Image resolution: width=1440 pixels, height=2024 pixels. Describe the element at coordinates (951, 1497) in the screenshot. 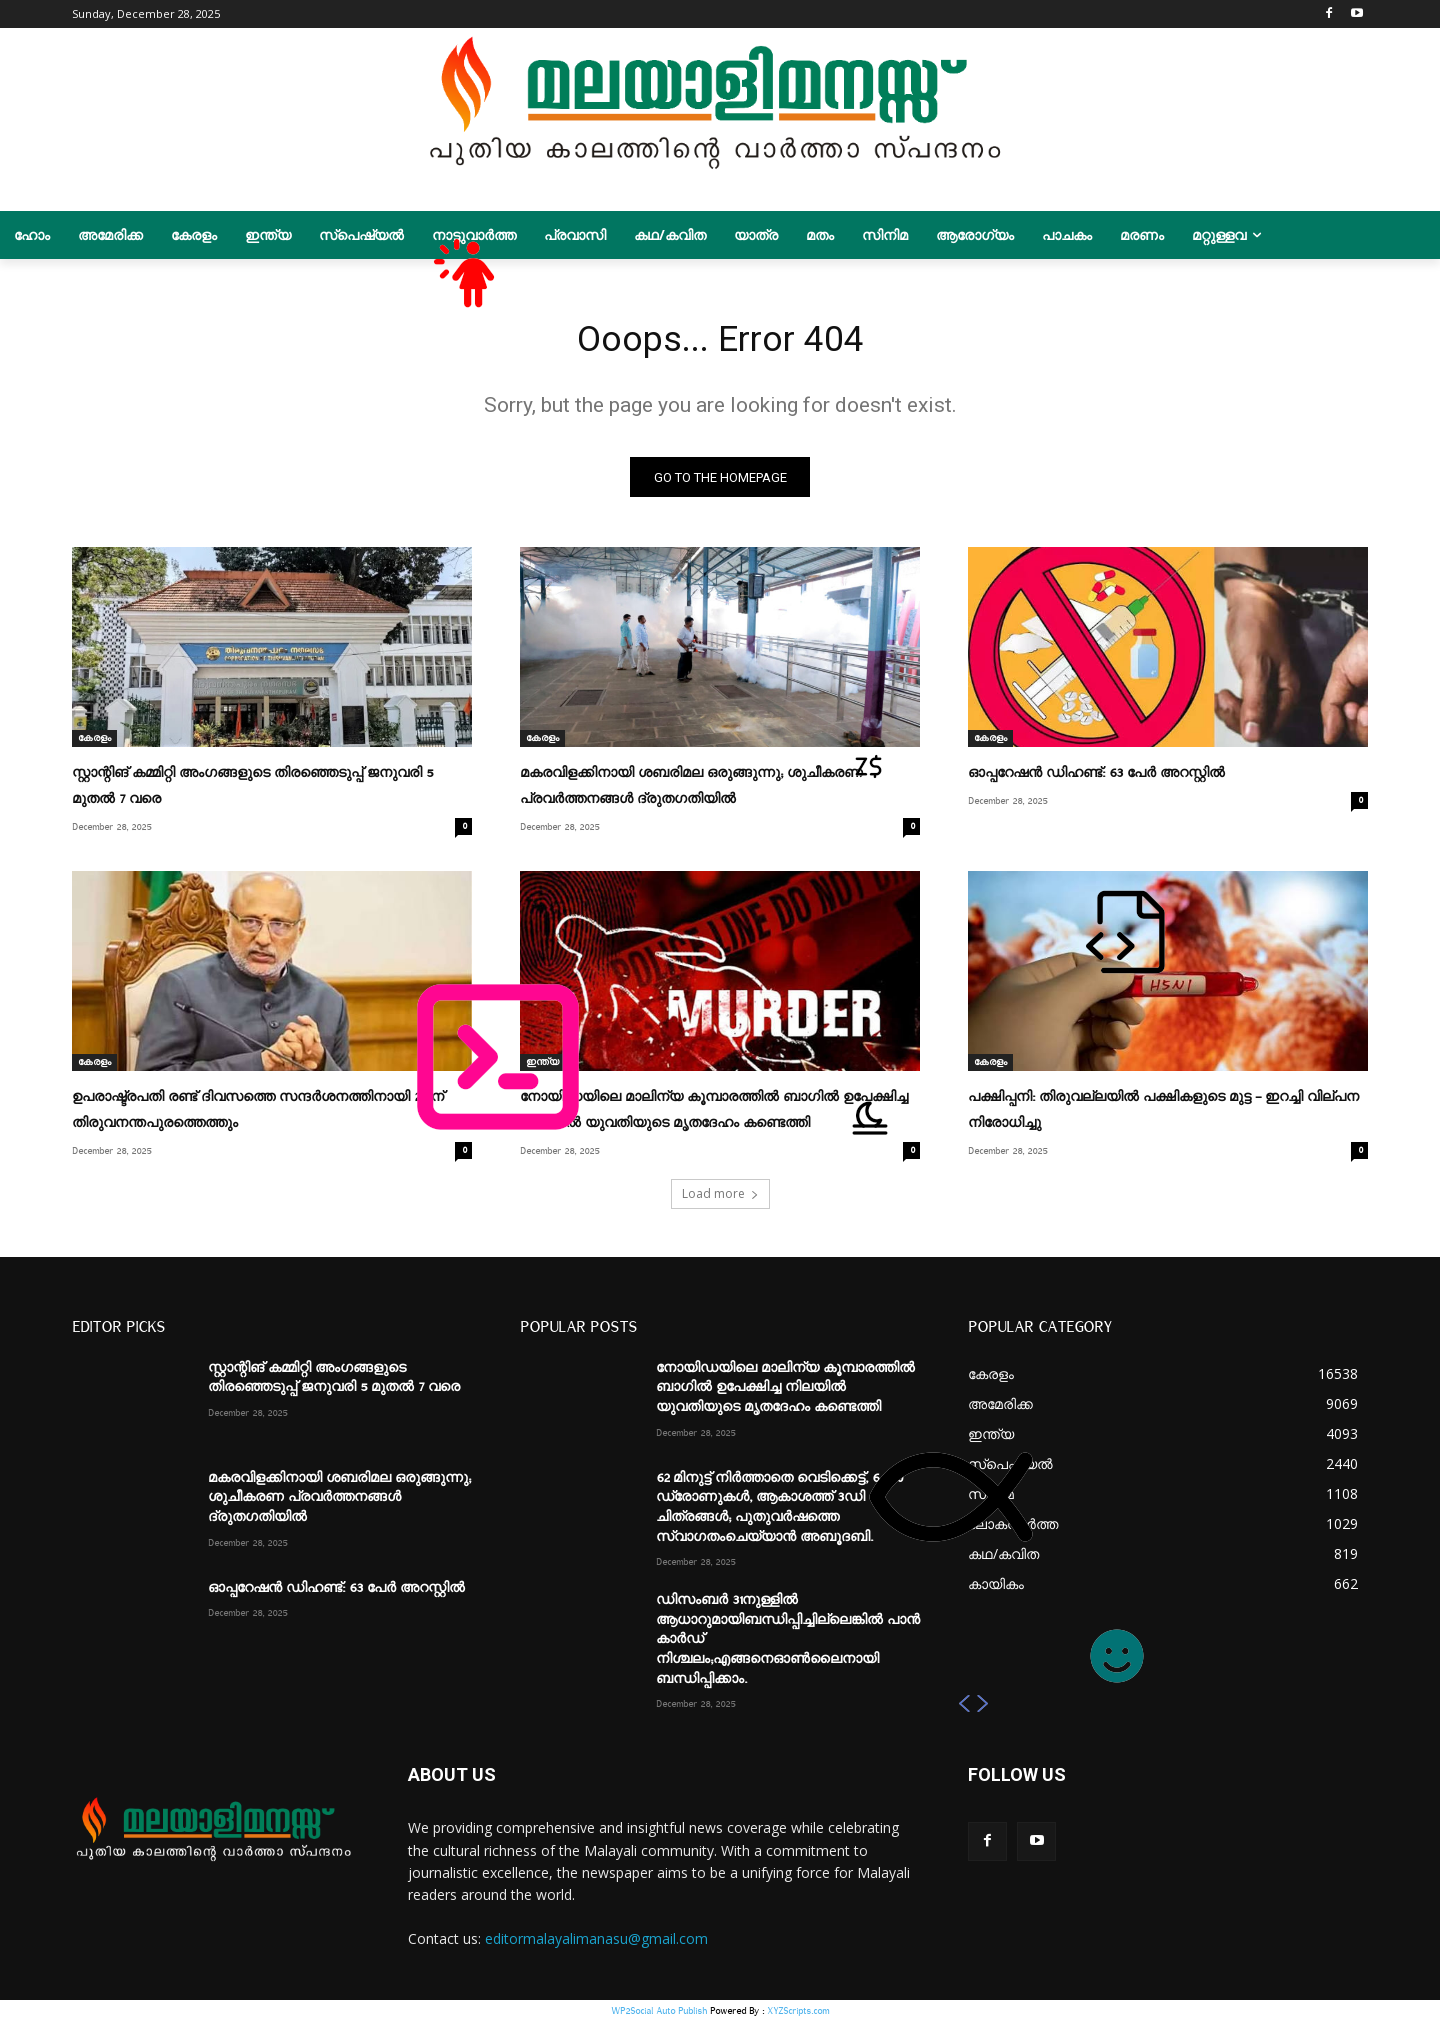

I see `indicates christian or faith-based content` at that location.